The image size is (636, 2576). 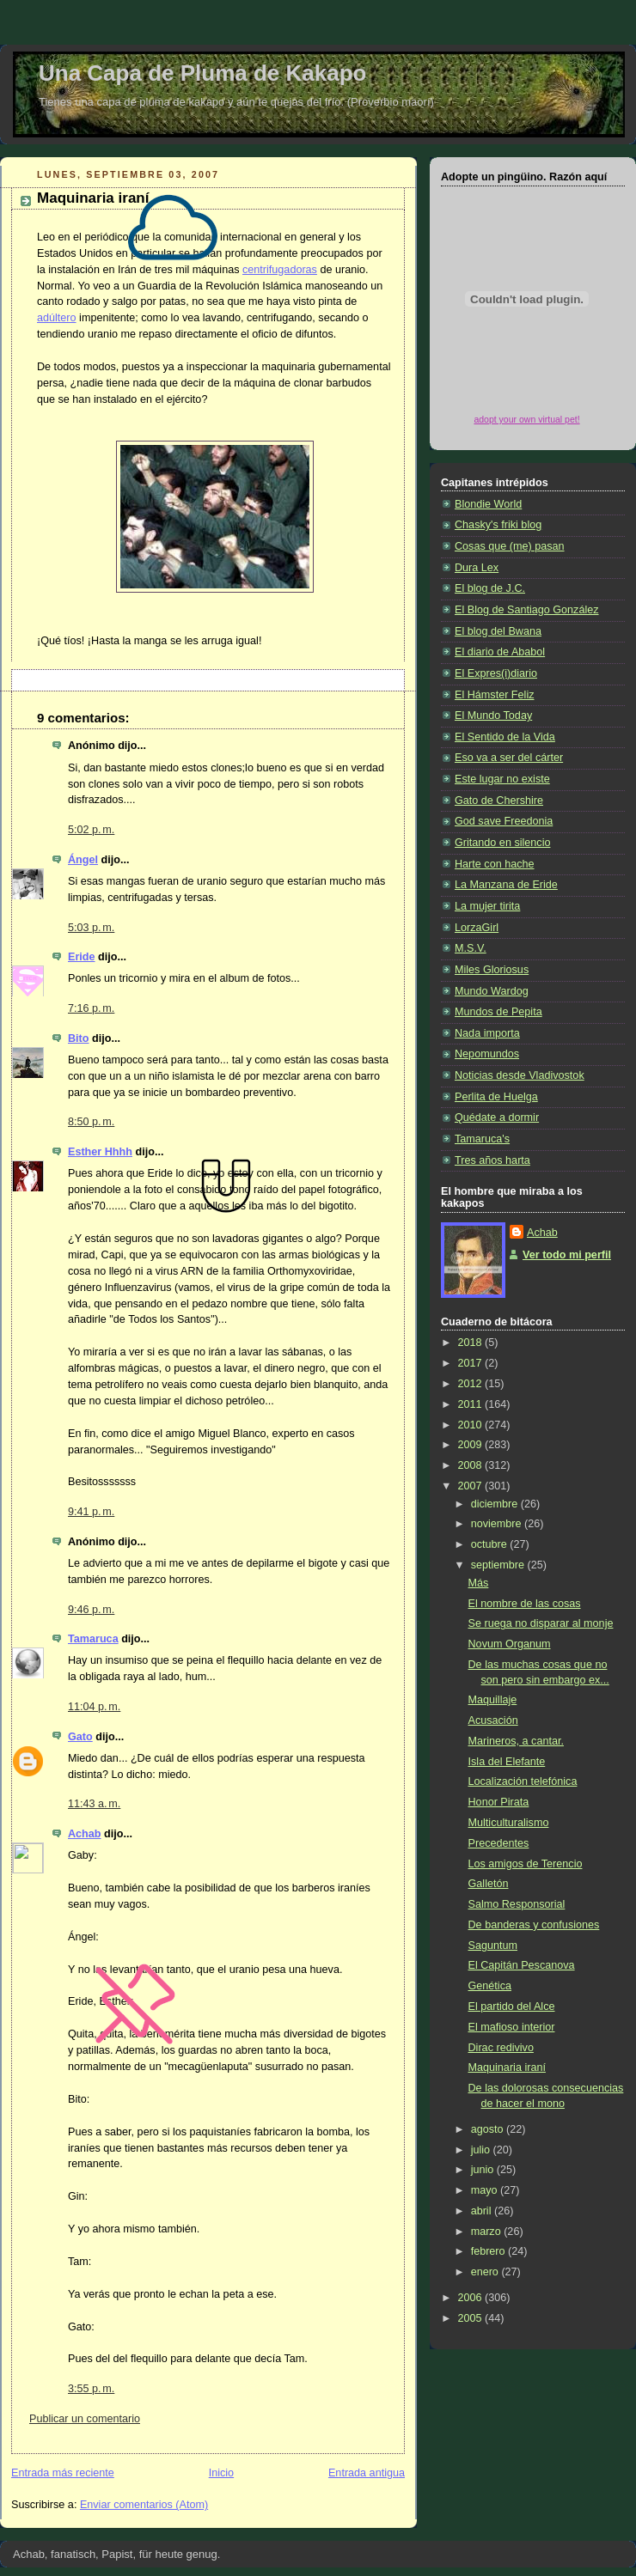 What do you see at coordinates (226, 1184) in the screenshot?
I see `activate magnetic snap or alignment tool` at bounding box center [226, 1184].